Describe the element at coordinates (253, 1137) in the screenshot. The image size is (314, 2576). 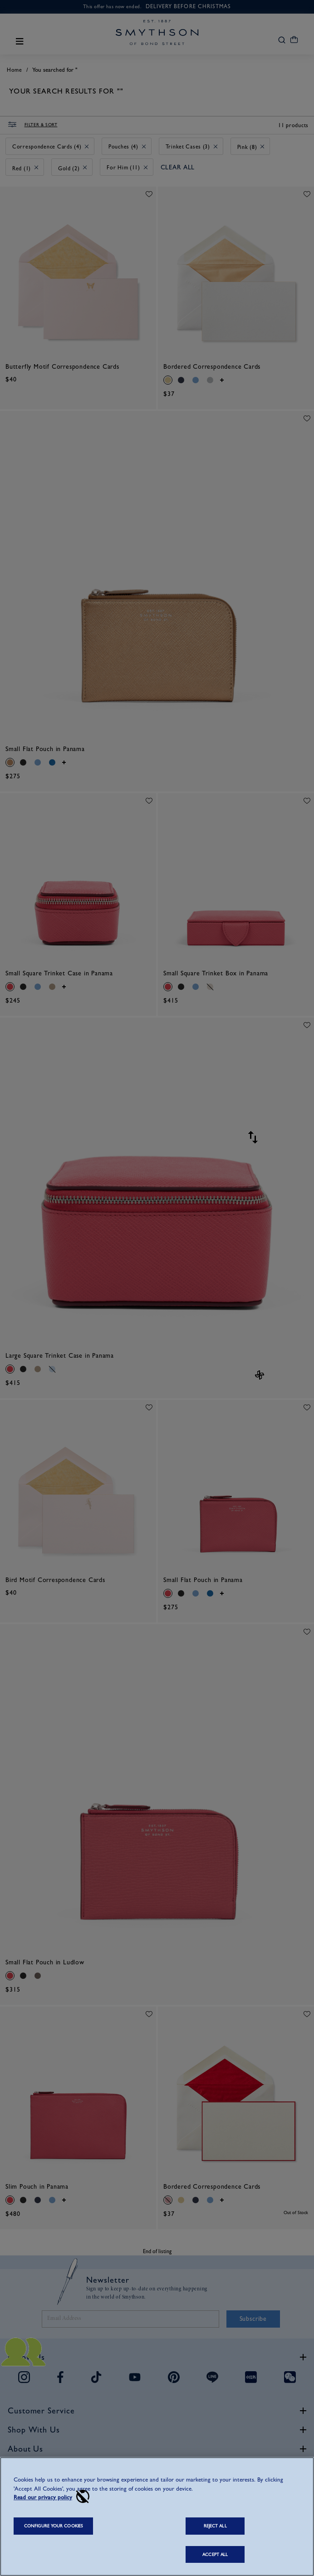
I see `import or export data` at that location.